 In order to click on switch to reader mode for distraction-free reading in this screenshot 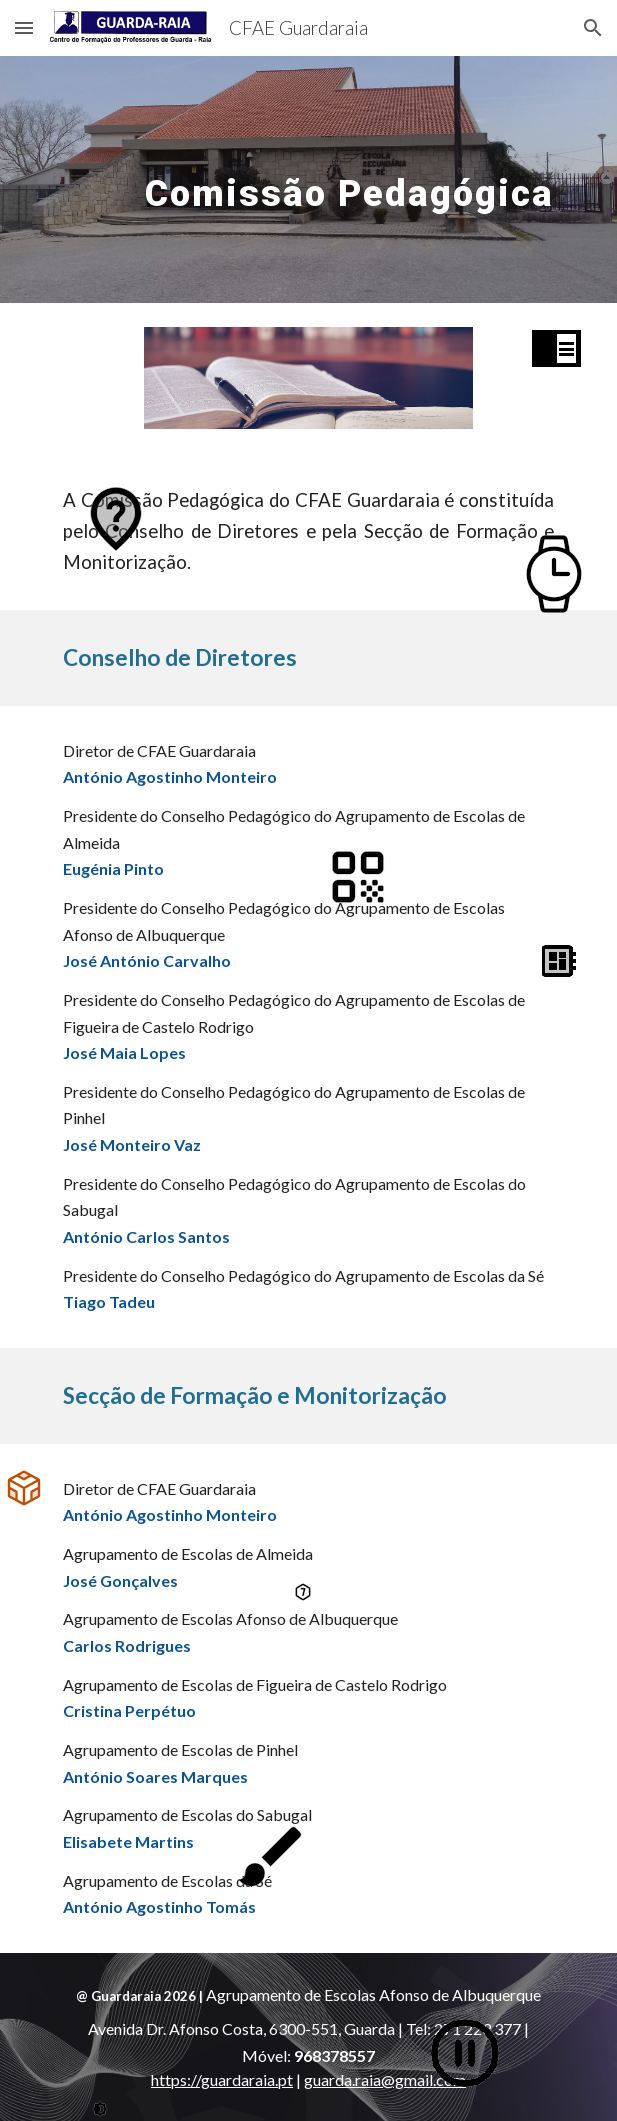, I will do `click(556, 347)`.